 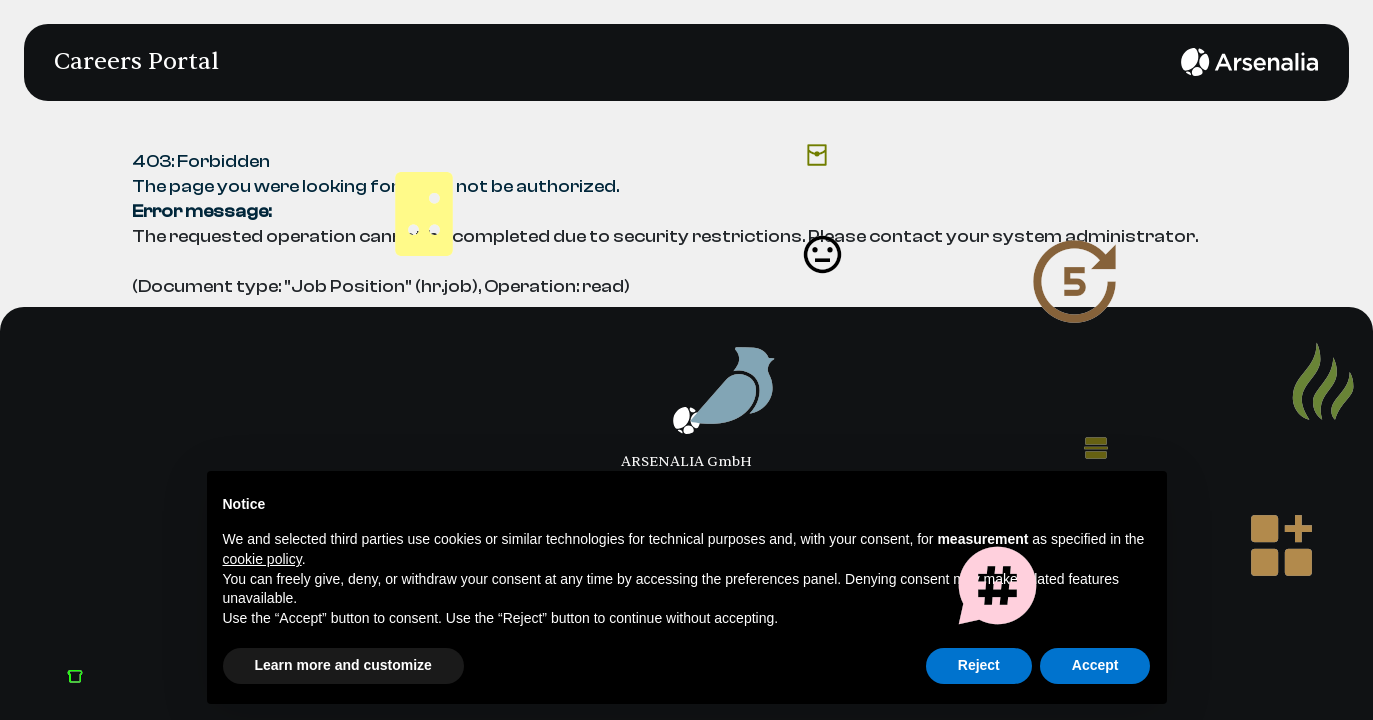 What do you see at coordinates (1324, 383) in the screenshot?
I see `indicates hot or trending content` at bounding box center [1324, 383].